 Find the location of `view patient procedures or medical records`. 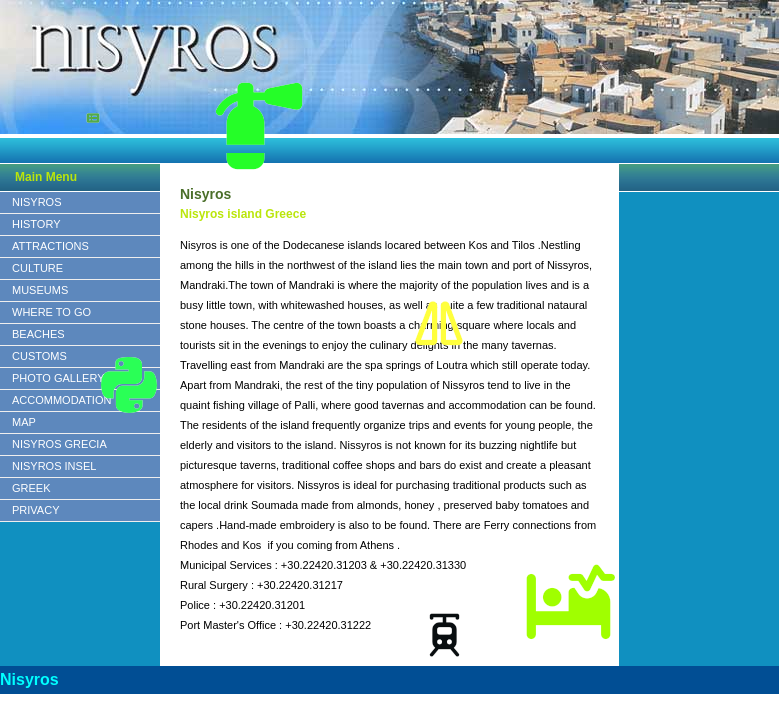

view patient procedures or medical records is located at coordinates (568, 606).